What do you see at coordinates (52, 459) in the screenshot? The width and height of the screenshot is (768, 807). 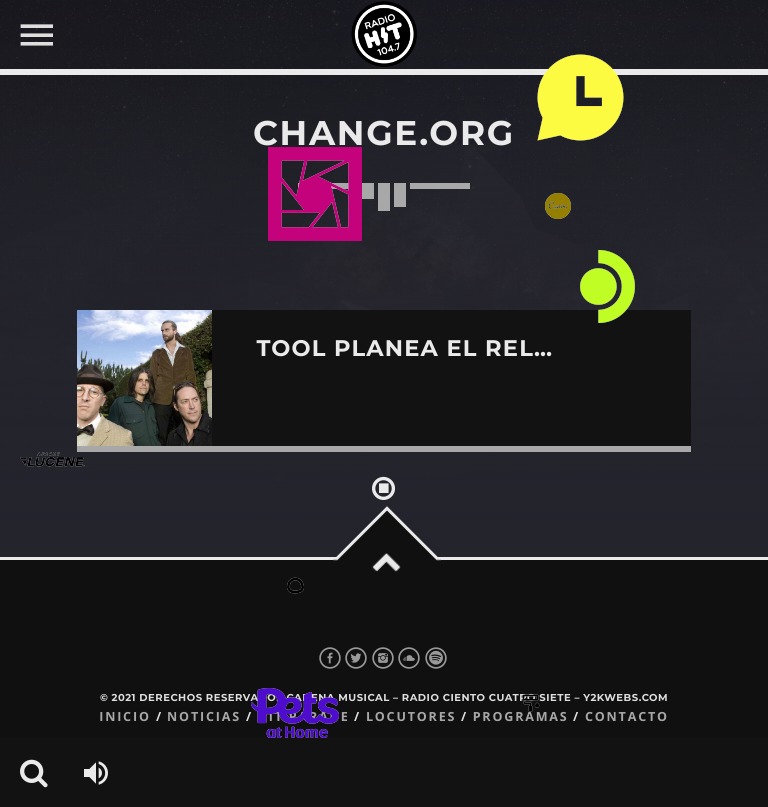 I see `apache lucene search library logo` at bounding box center [52, 459].